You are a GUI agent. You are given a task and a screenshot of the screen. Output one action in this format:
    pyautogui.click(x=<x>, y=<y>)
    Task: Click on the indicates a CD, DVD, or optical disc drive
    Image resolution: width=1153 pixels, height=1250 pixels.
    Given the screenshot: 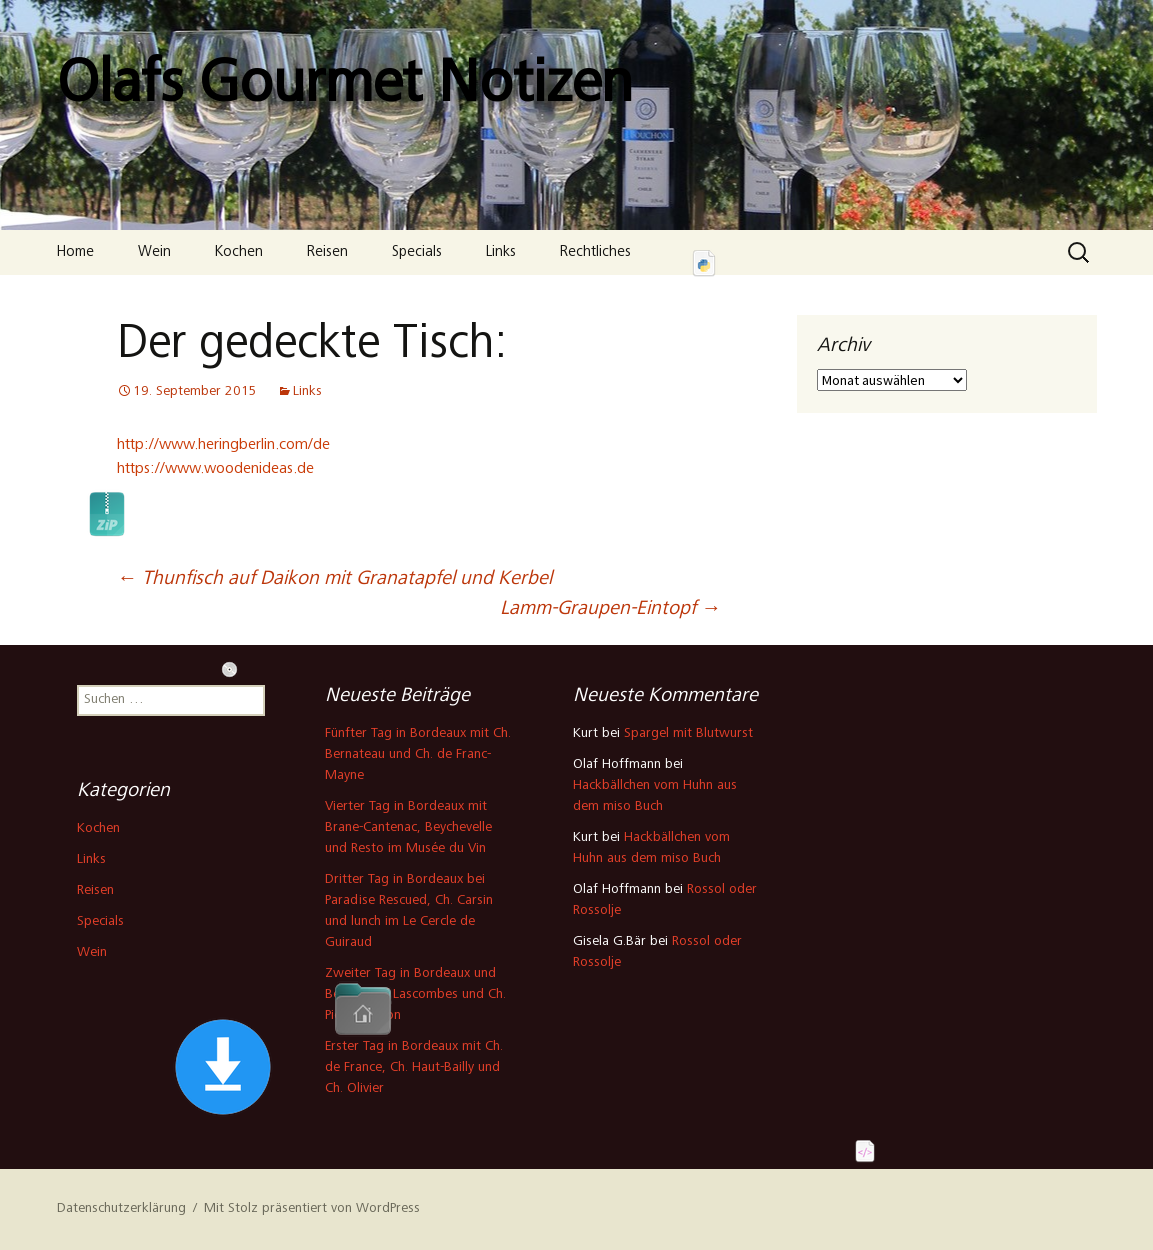 What is the action you would take?
    pyautogui.click(x=229, y=669)
    